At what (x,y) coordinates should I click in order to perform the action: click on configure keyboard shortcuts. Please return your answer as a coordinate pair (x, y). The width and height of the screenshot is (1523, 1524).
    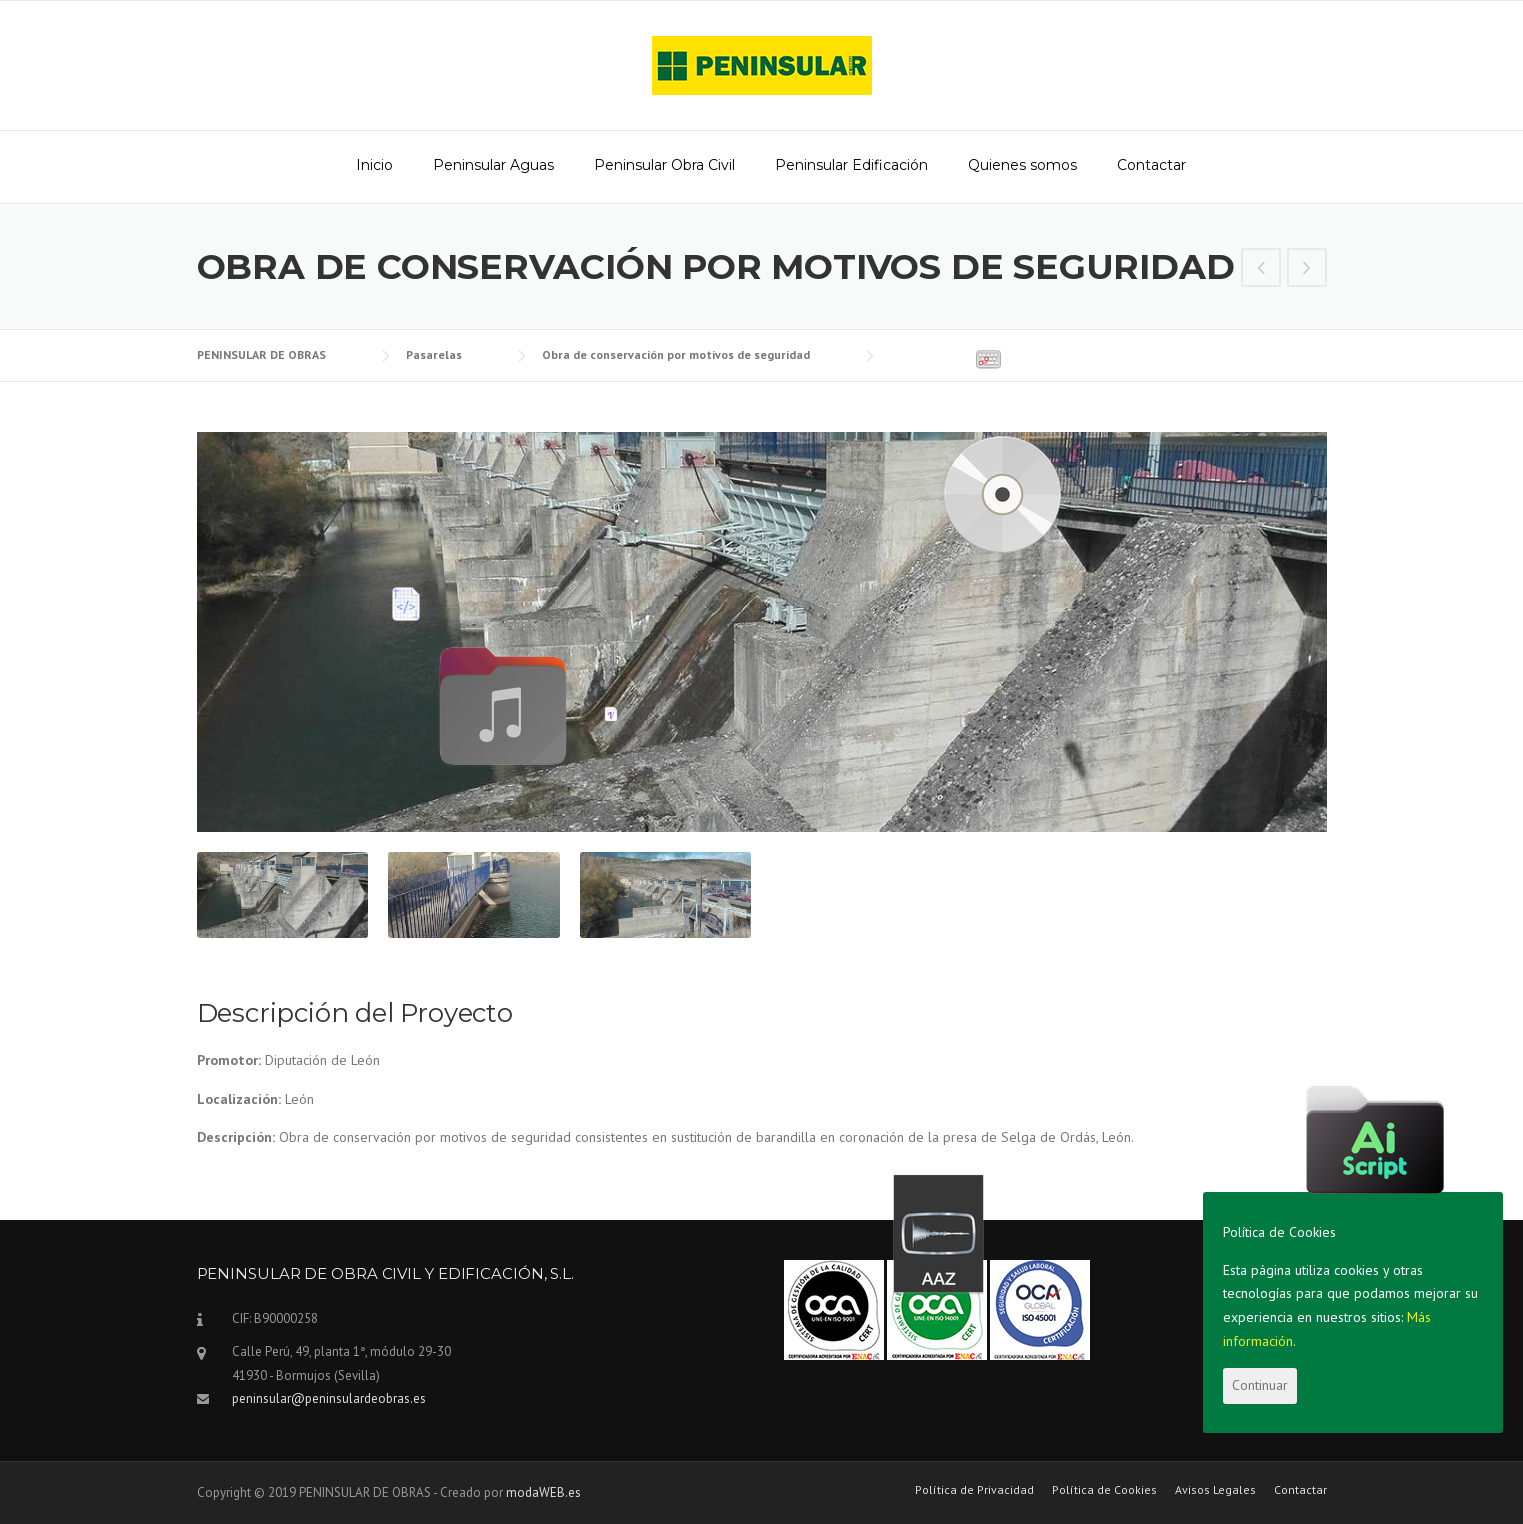
    Looking at the image, I should click on (988, 359).